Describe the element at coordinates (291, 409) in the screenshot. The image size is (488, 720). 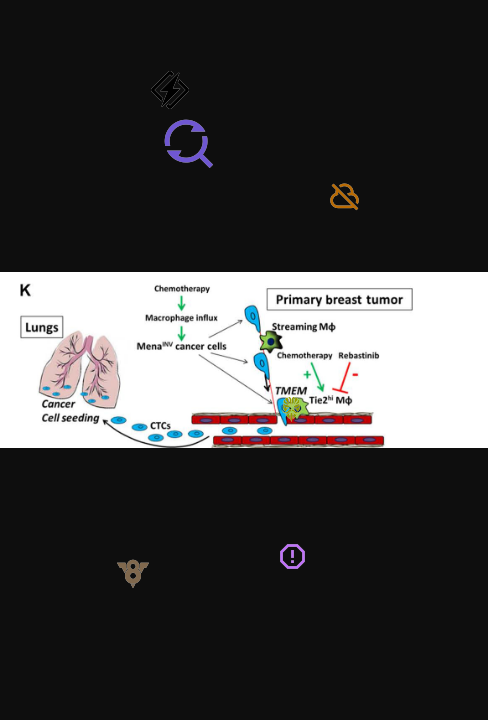
I see `open magisk root management app` at that location.